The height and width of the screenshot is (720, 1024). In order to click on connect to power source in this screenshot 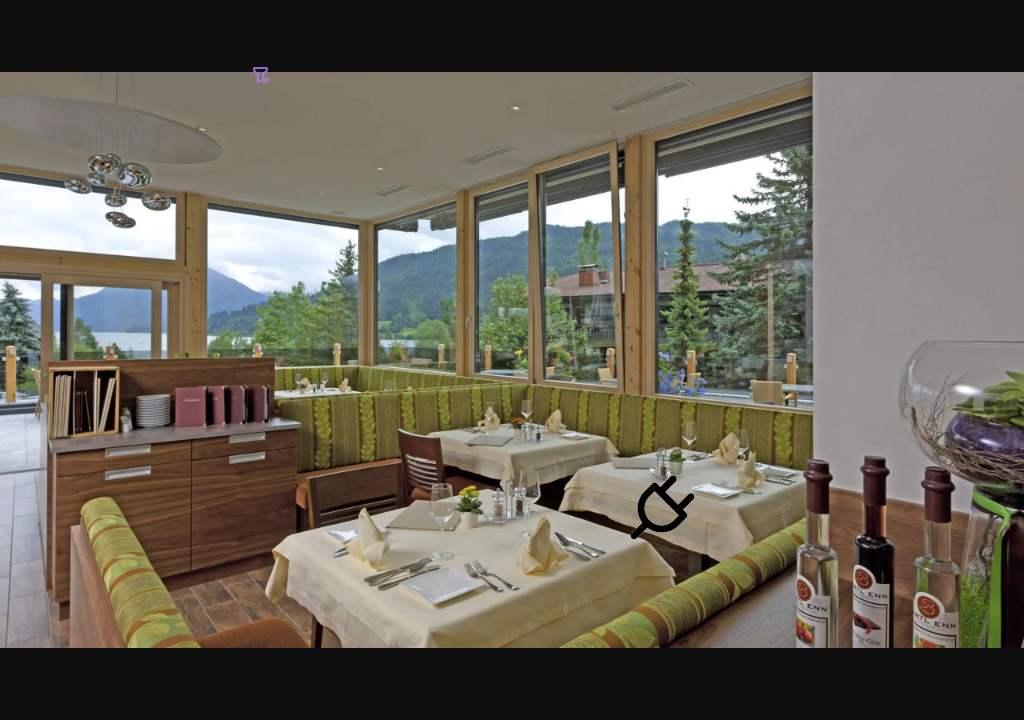, I will do `click(662, 507)`.